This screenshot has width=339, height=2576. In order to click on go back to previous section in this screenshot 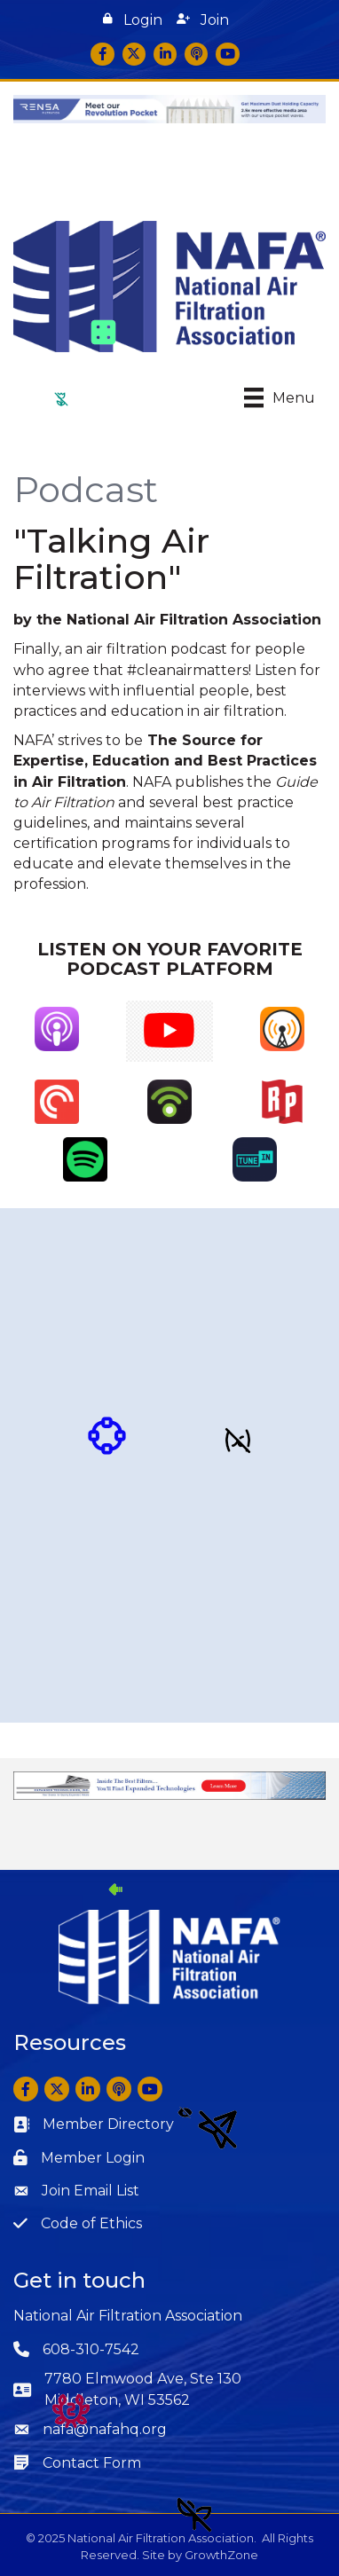, I will do `click(115, 1889)`.